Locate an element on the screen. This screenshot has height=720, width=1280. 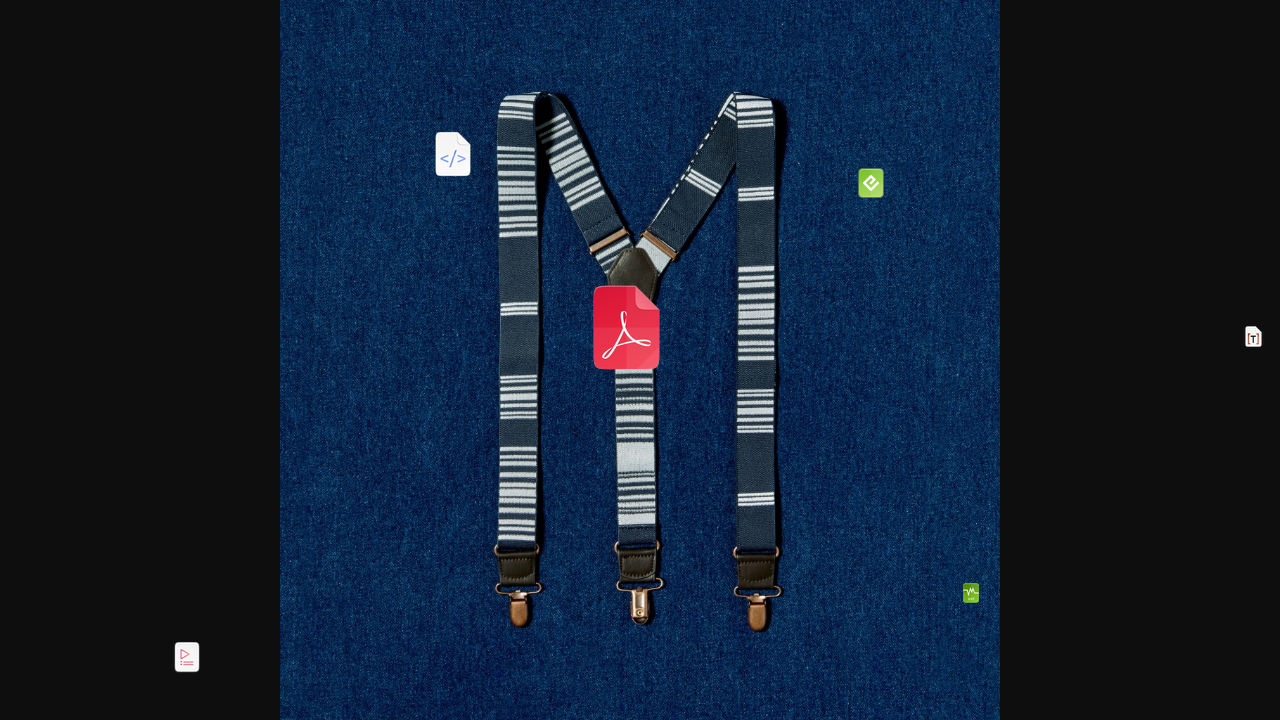
a toml configuration file is located at coordinates (1253, 336).